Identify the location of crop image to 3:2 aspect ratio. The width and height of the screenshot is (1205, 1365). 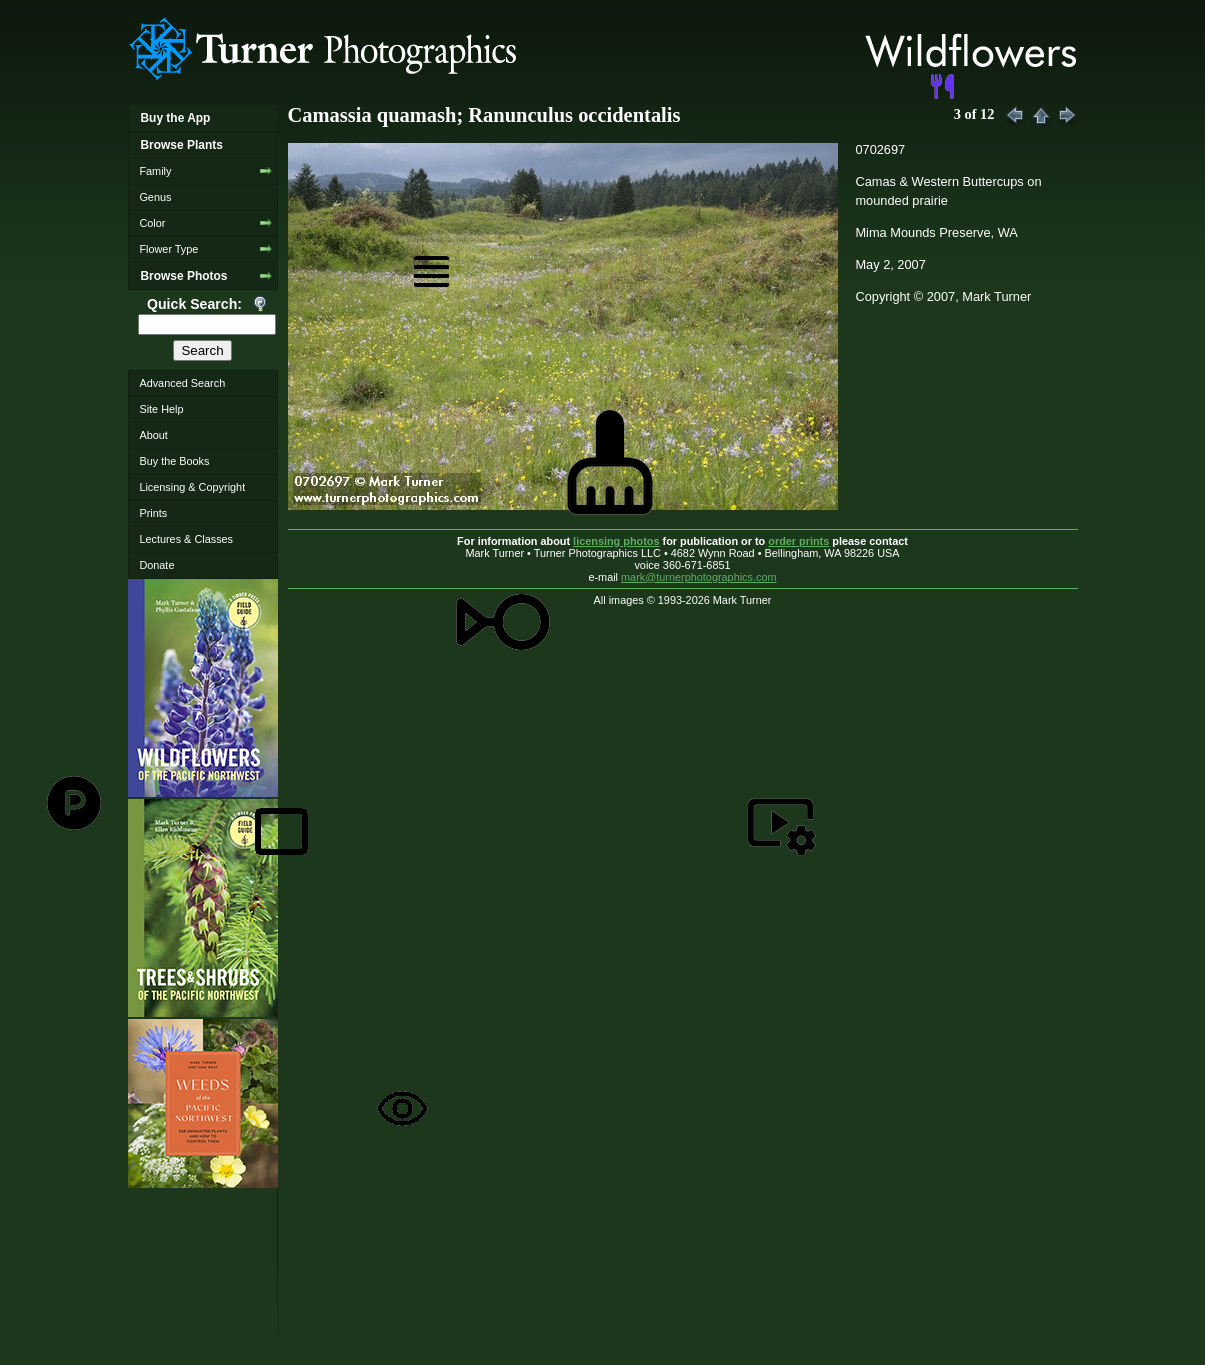
(281, 831).